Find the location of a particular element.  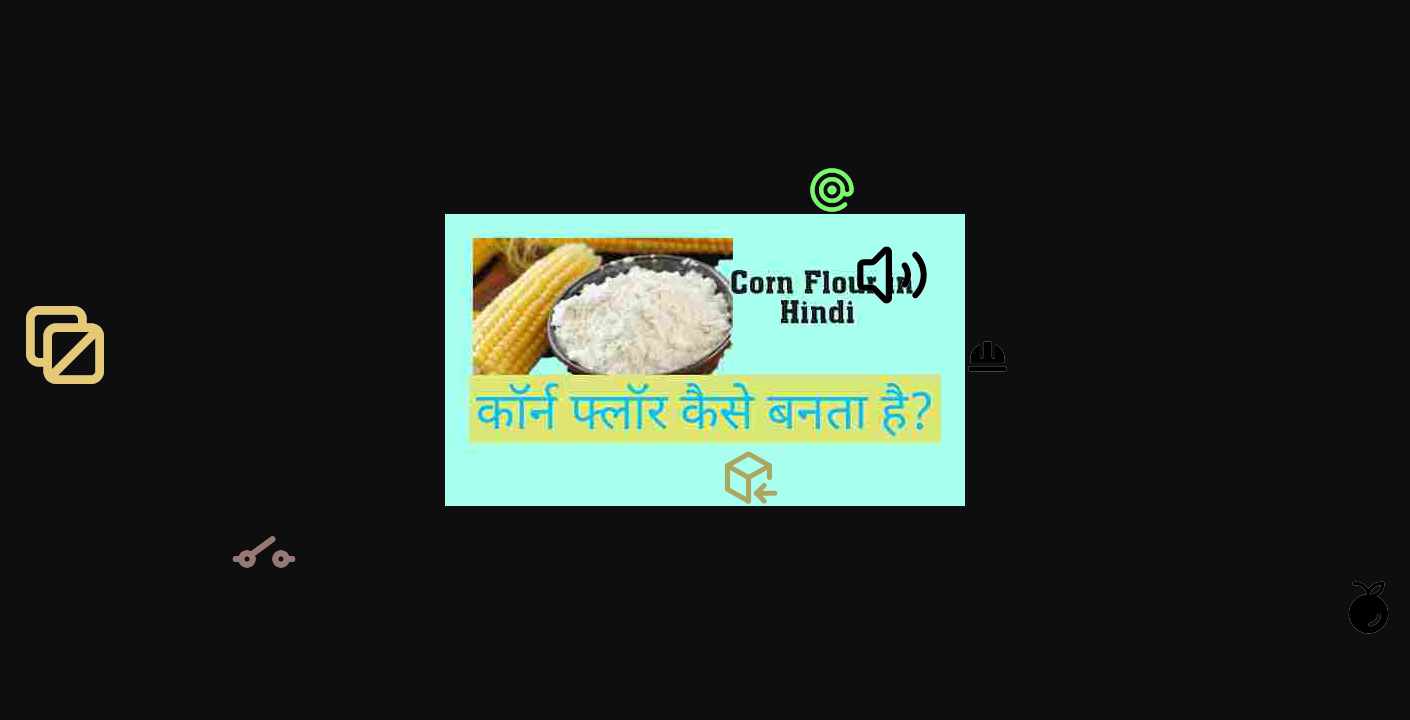

adjust audio volume level is located at coordinates (892, 275).